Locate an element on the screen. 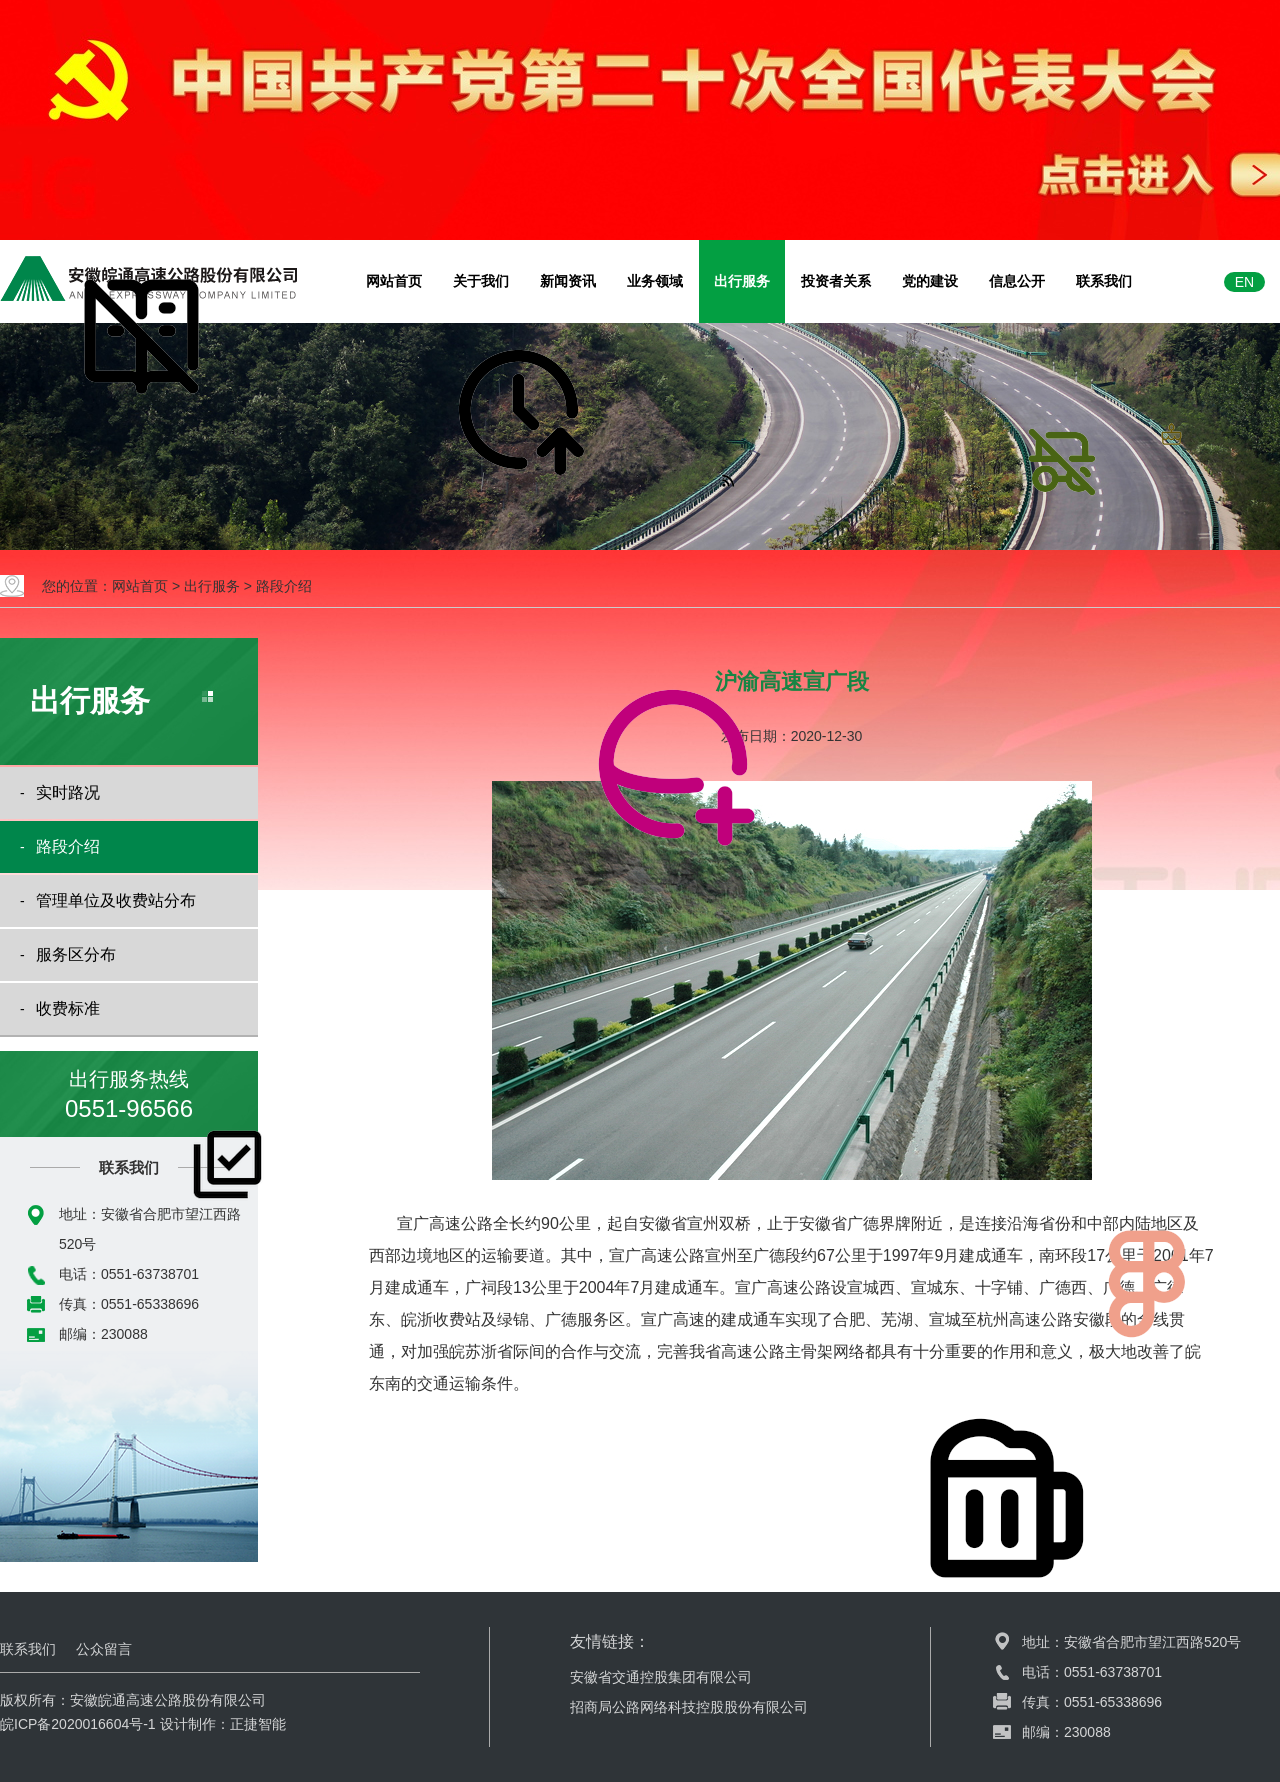  view birthday or celebration notifications is located at coordinates (1171, 435).